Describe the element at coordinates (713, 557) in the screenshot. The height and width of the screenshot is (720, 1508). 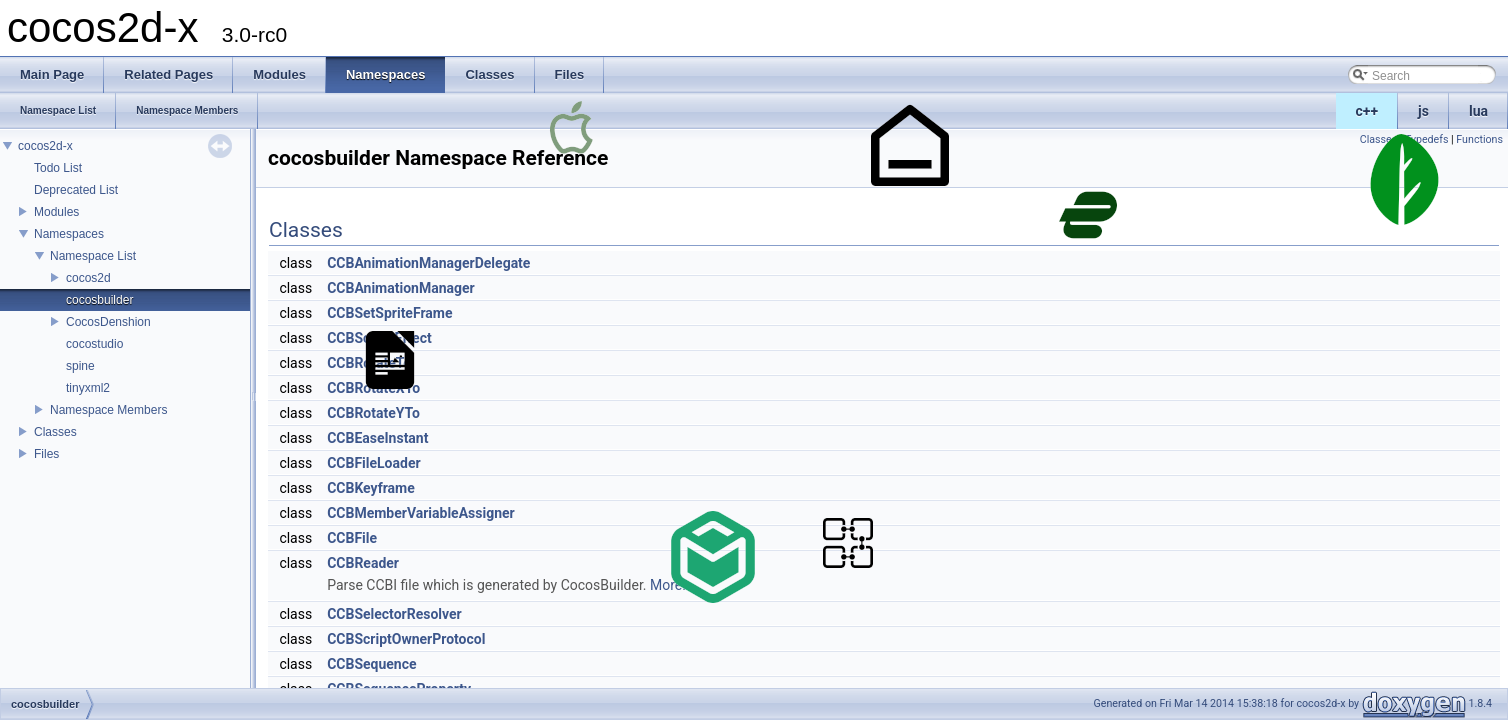
I see `metro bundler logo` at that location.